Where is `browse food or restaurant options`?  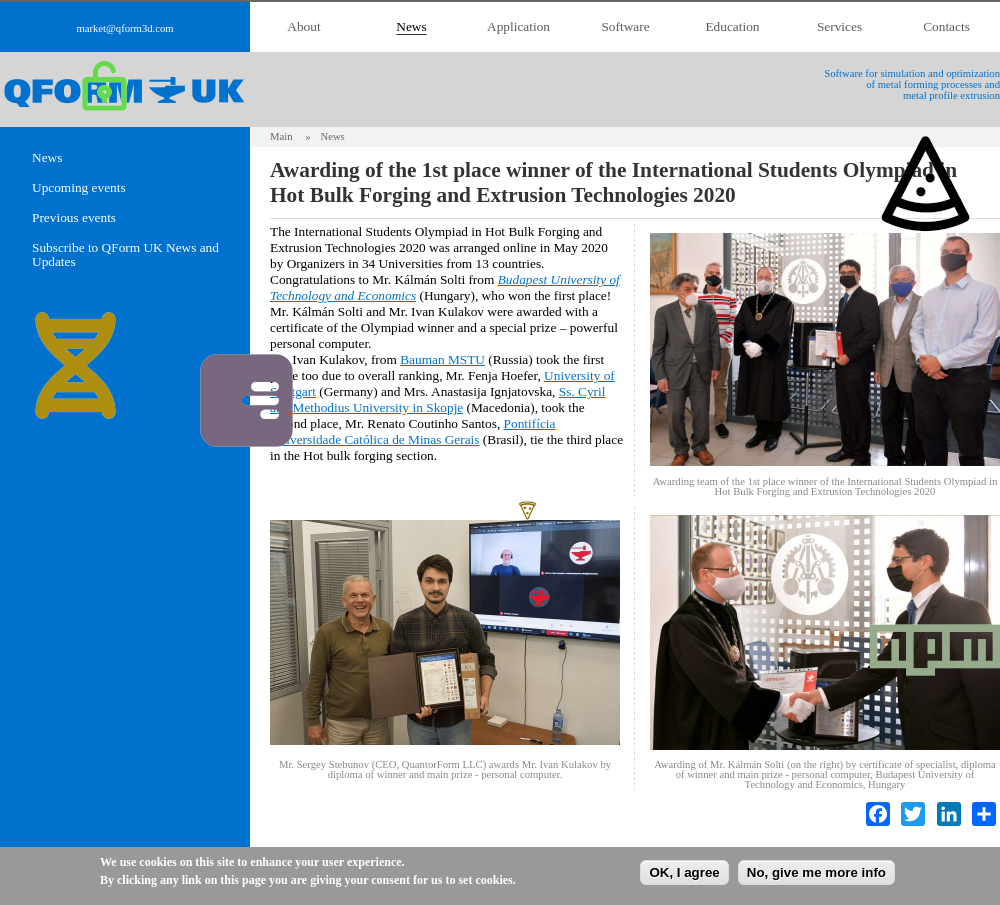
browse food or restaurant options is located at coordinates (527, 510).